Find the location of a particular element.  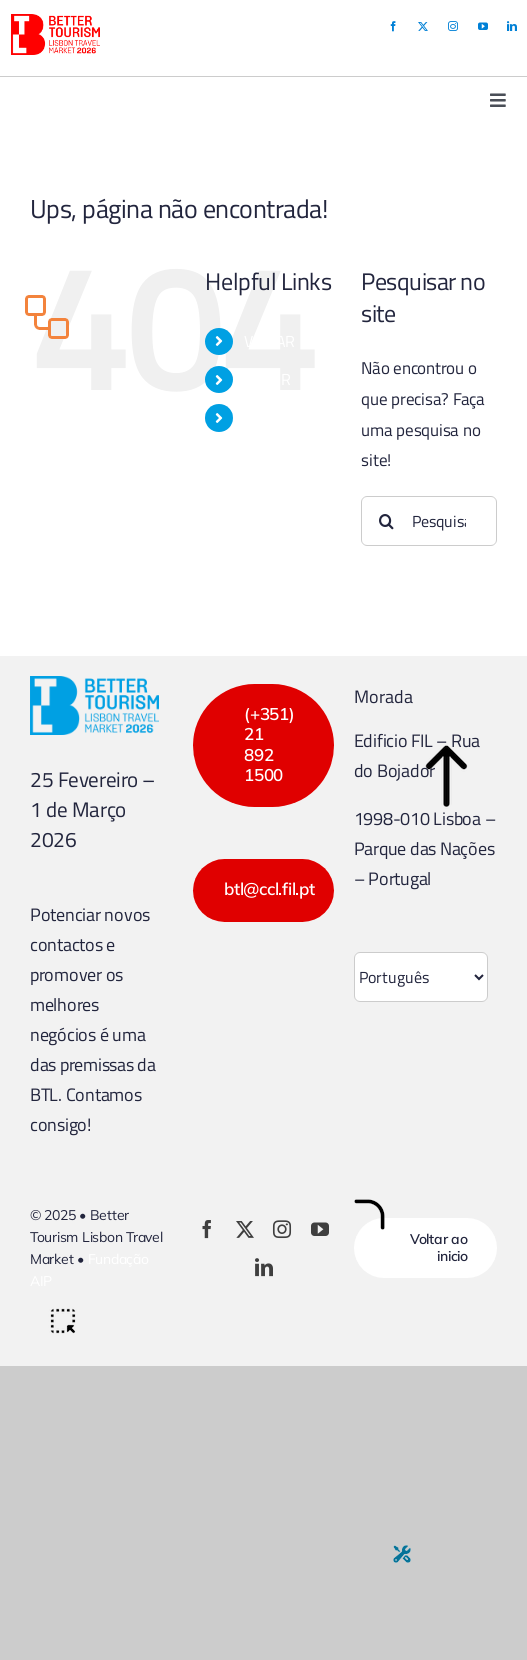

set top-right corner radius is located at coordinates (369, 1214).